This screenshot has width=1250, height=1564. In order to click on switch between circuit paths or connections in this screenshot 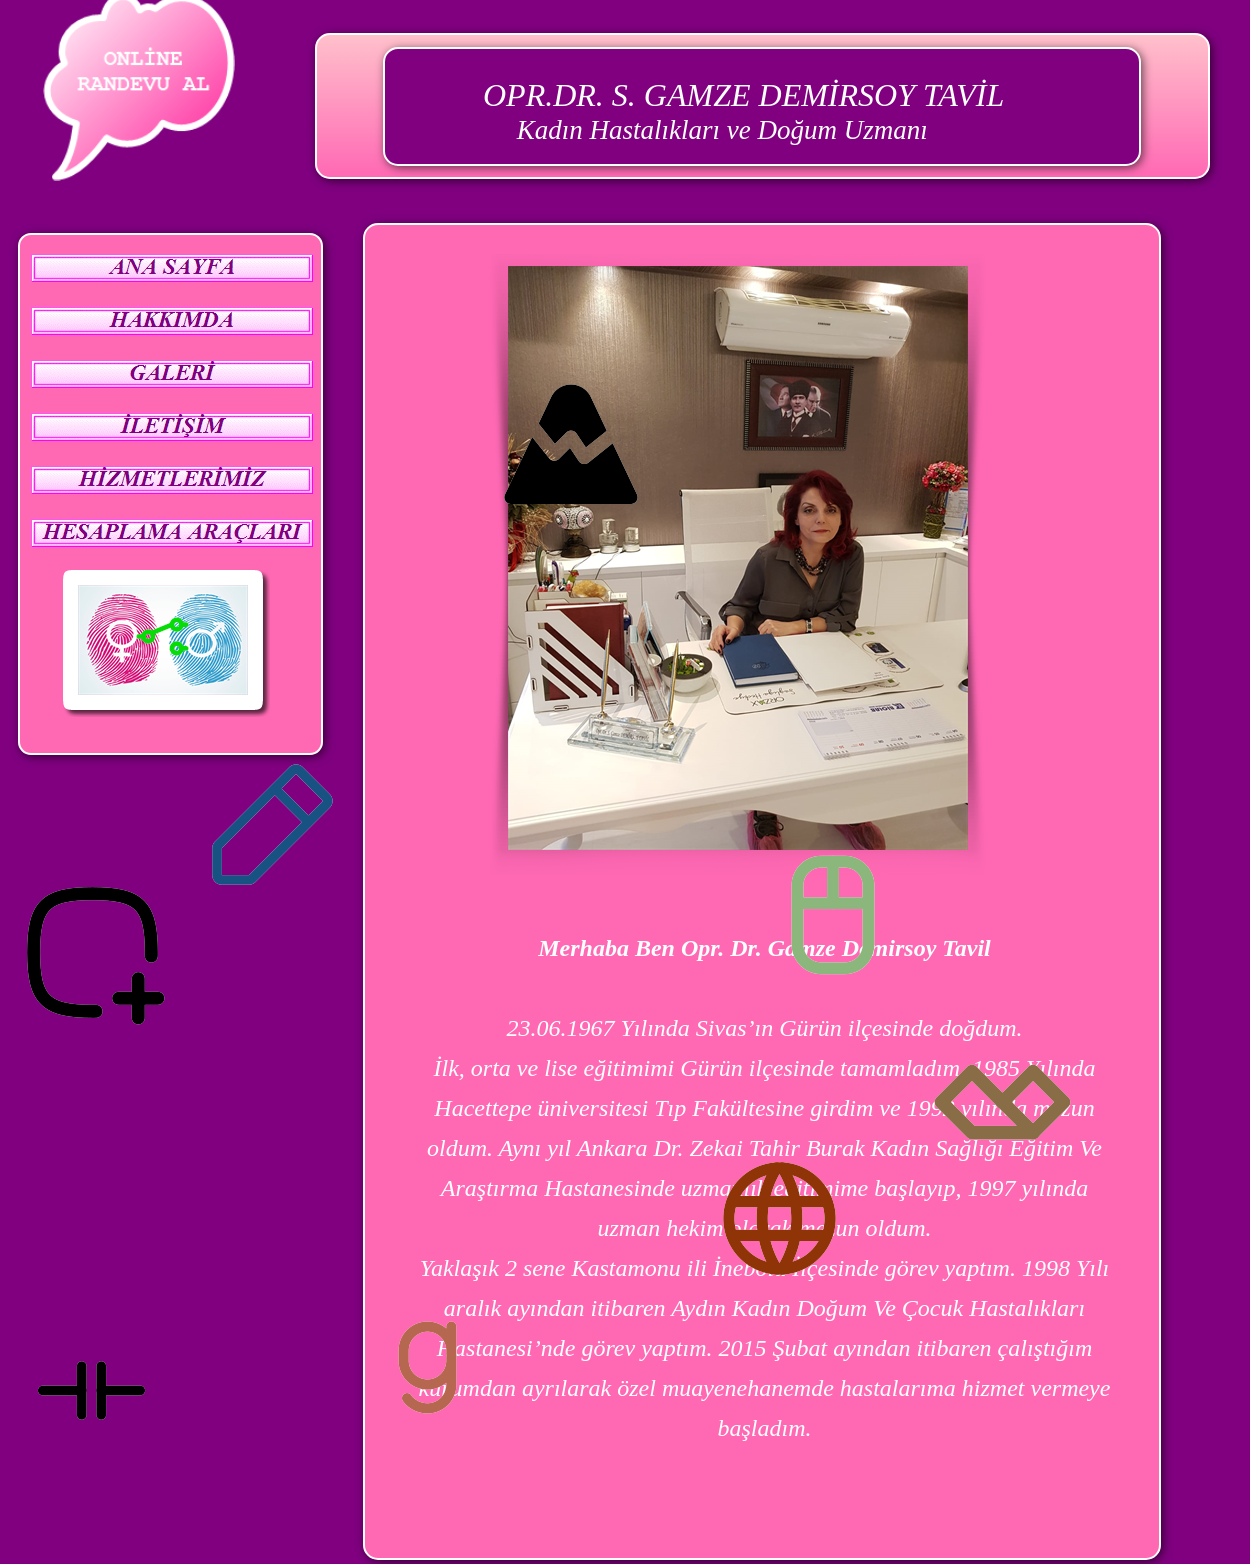, I will do `click(162, 636)`.